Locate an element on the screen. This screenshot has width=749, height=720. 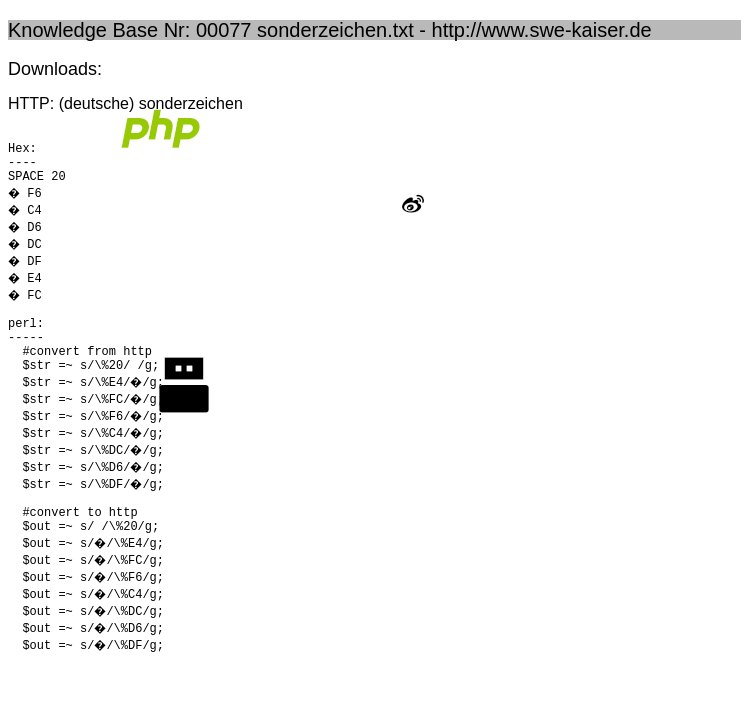
open Weibo app is located at coordinates (413, 204).